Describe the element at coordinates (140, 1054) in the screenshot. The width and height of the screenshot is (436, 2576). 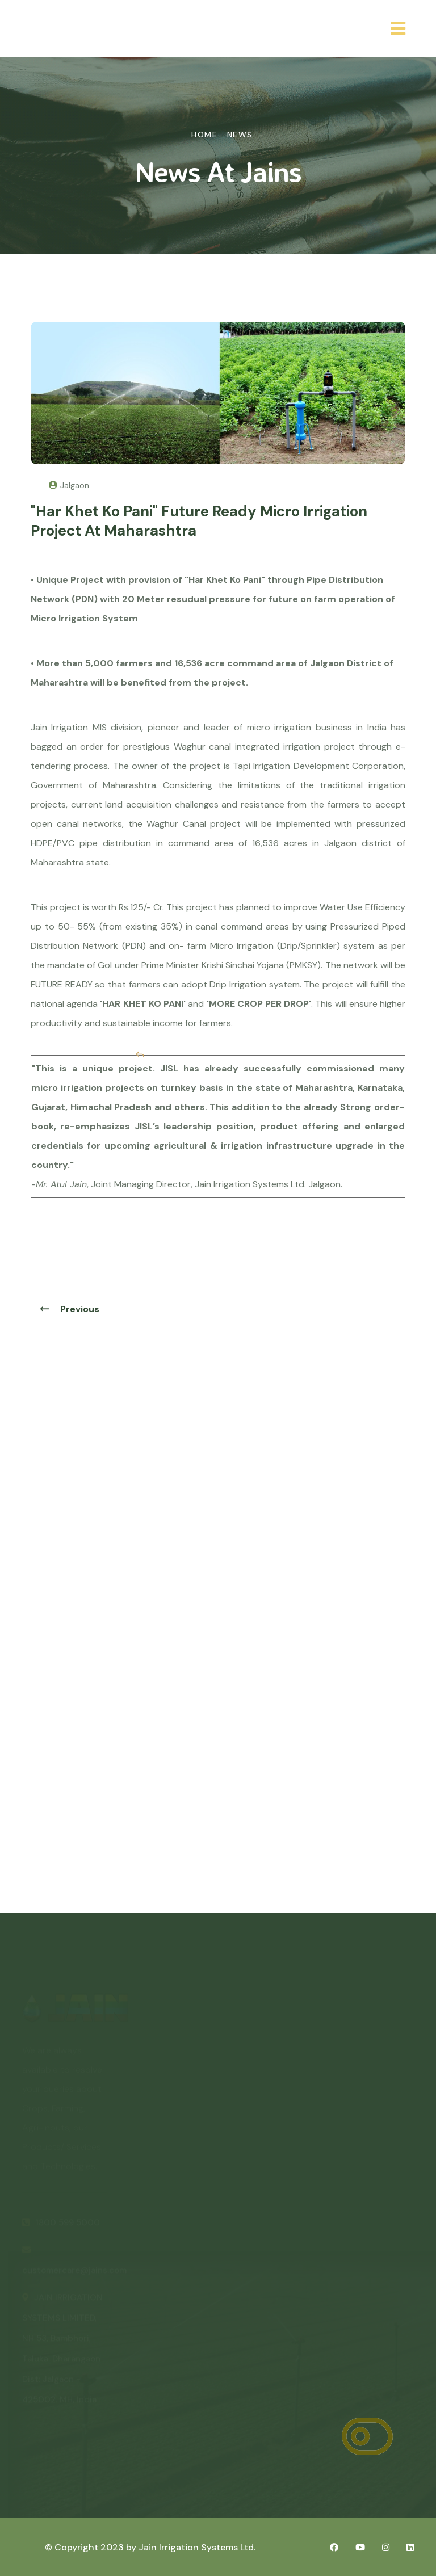
I see `reply to a message or email` at that location.